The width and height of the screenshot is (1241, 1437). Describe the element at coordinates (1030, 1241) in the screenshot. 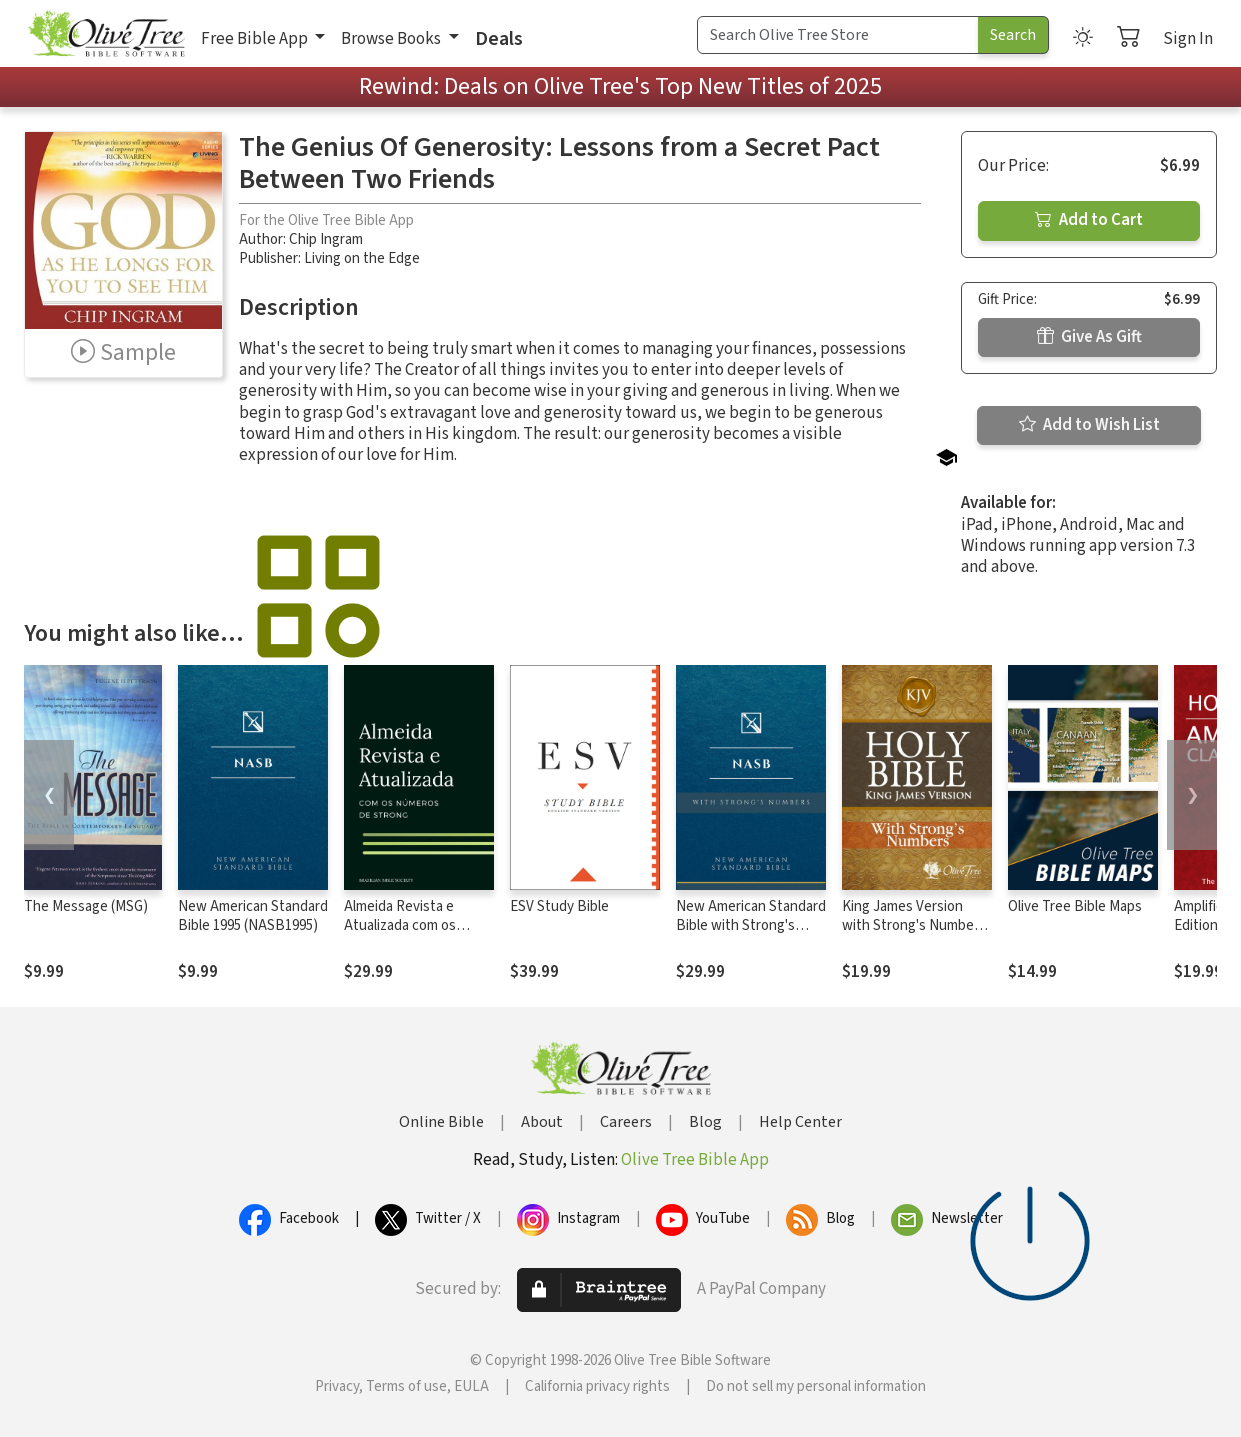

I see `turn device on or off` at that location.